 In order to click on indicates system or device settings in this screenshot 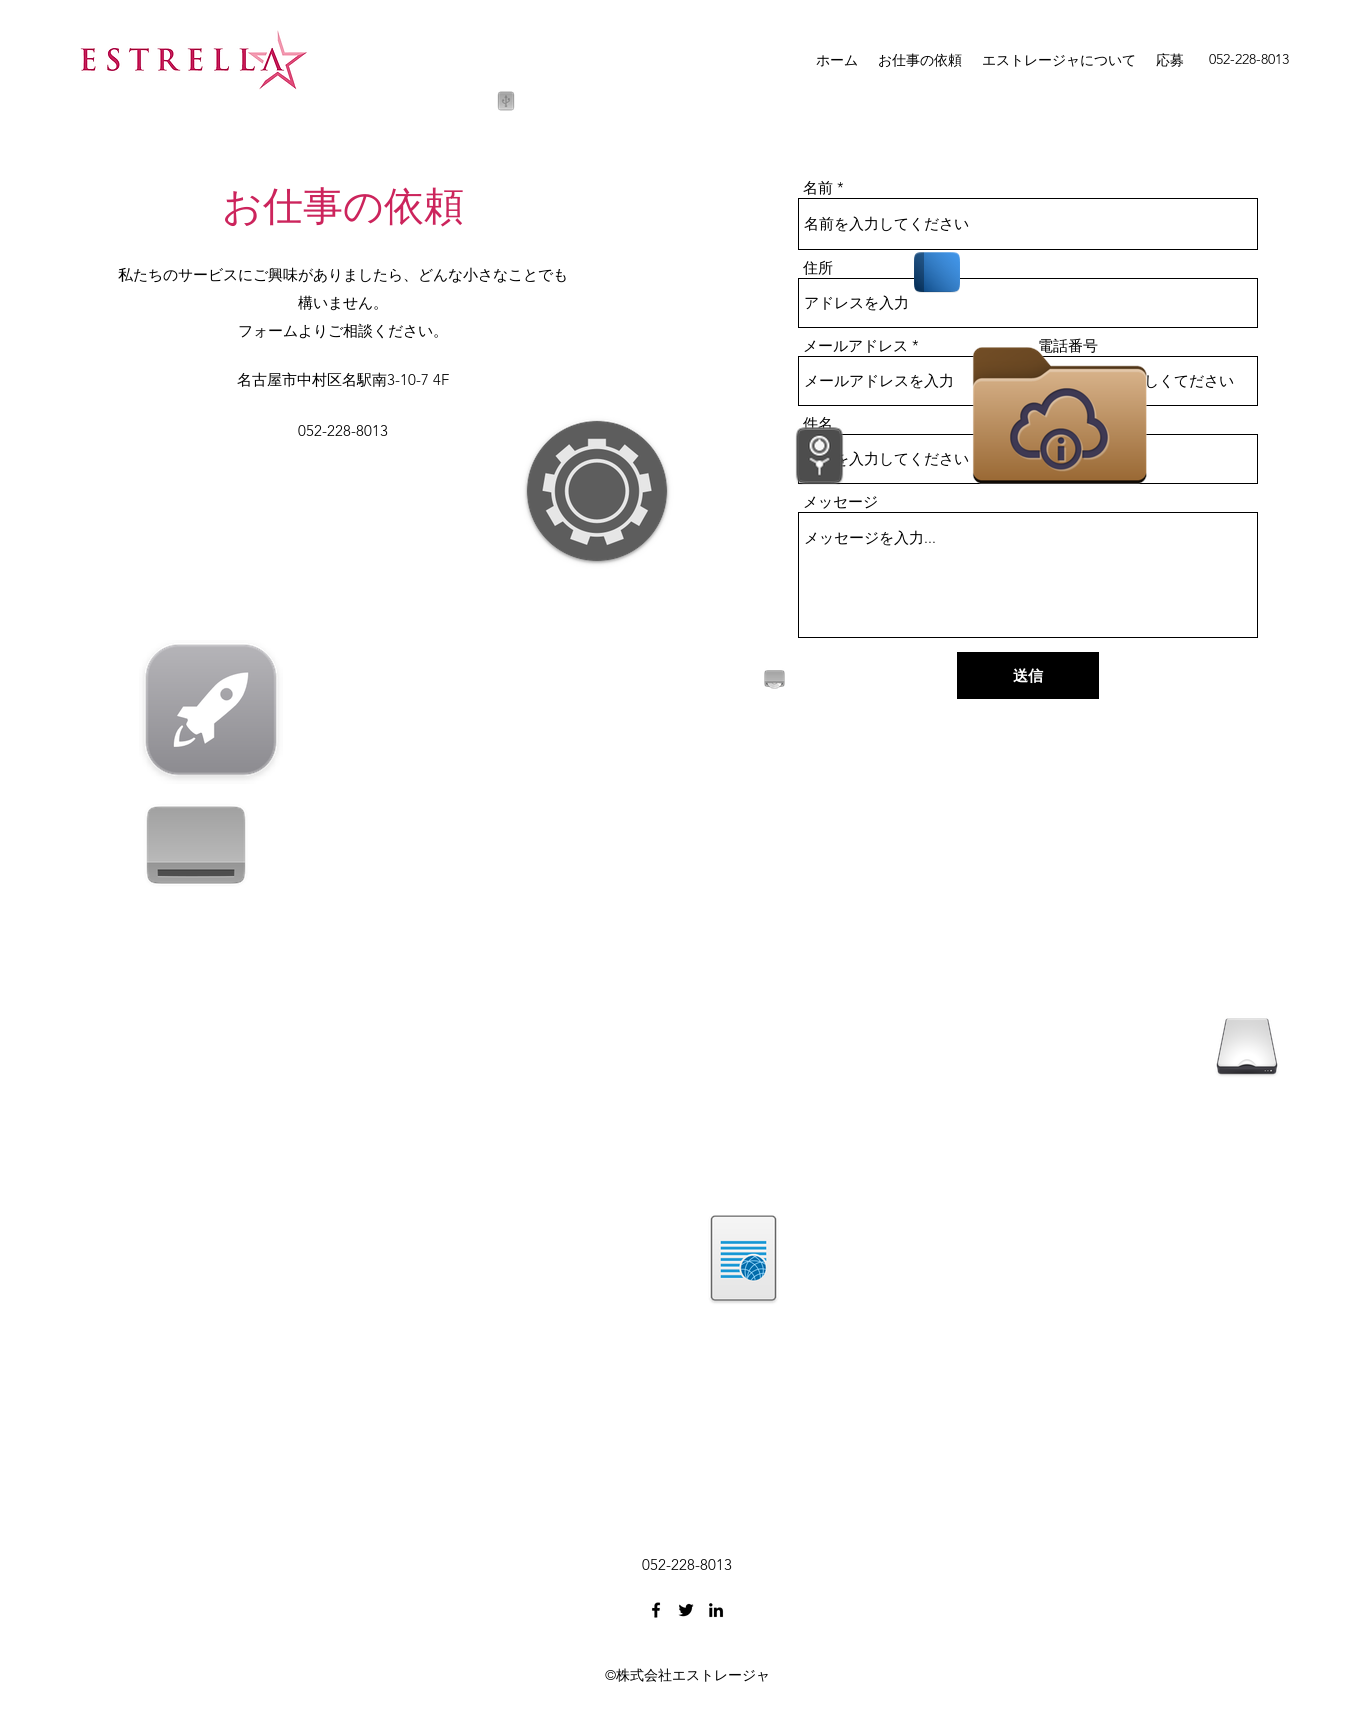, I will do `click(597, 491)`.